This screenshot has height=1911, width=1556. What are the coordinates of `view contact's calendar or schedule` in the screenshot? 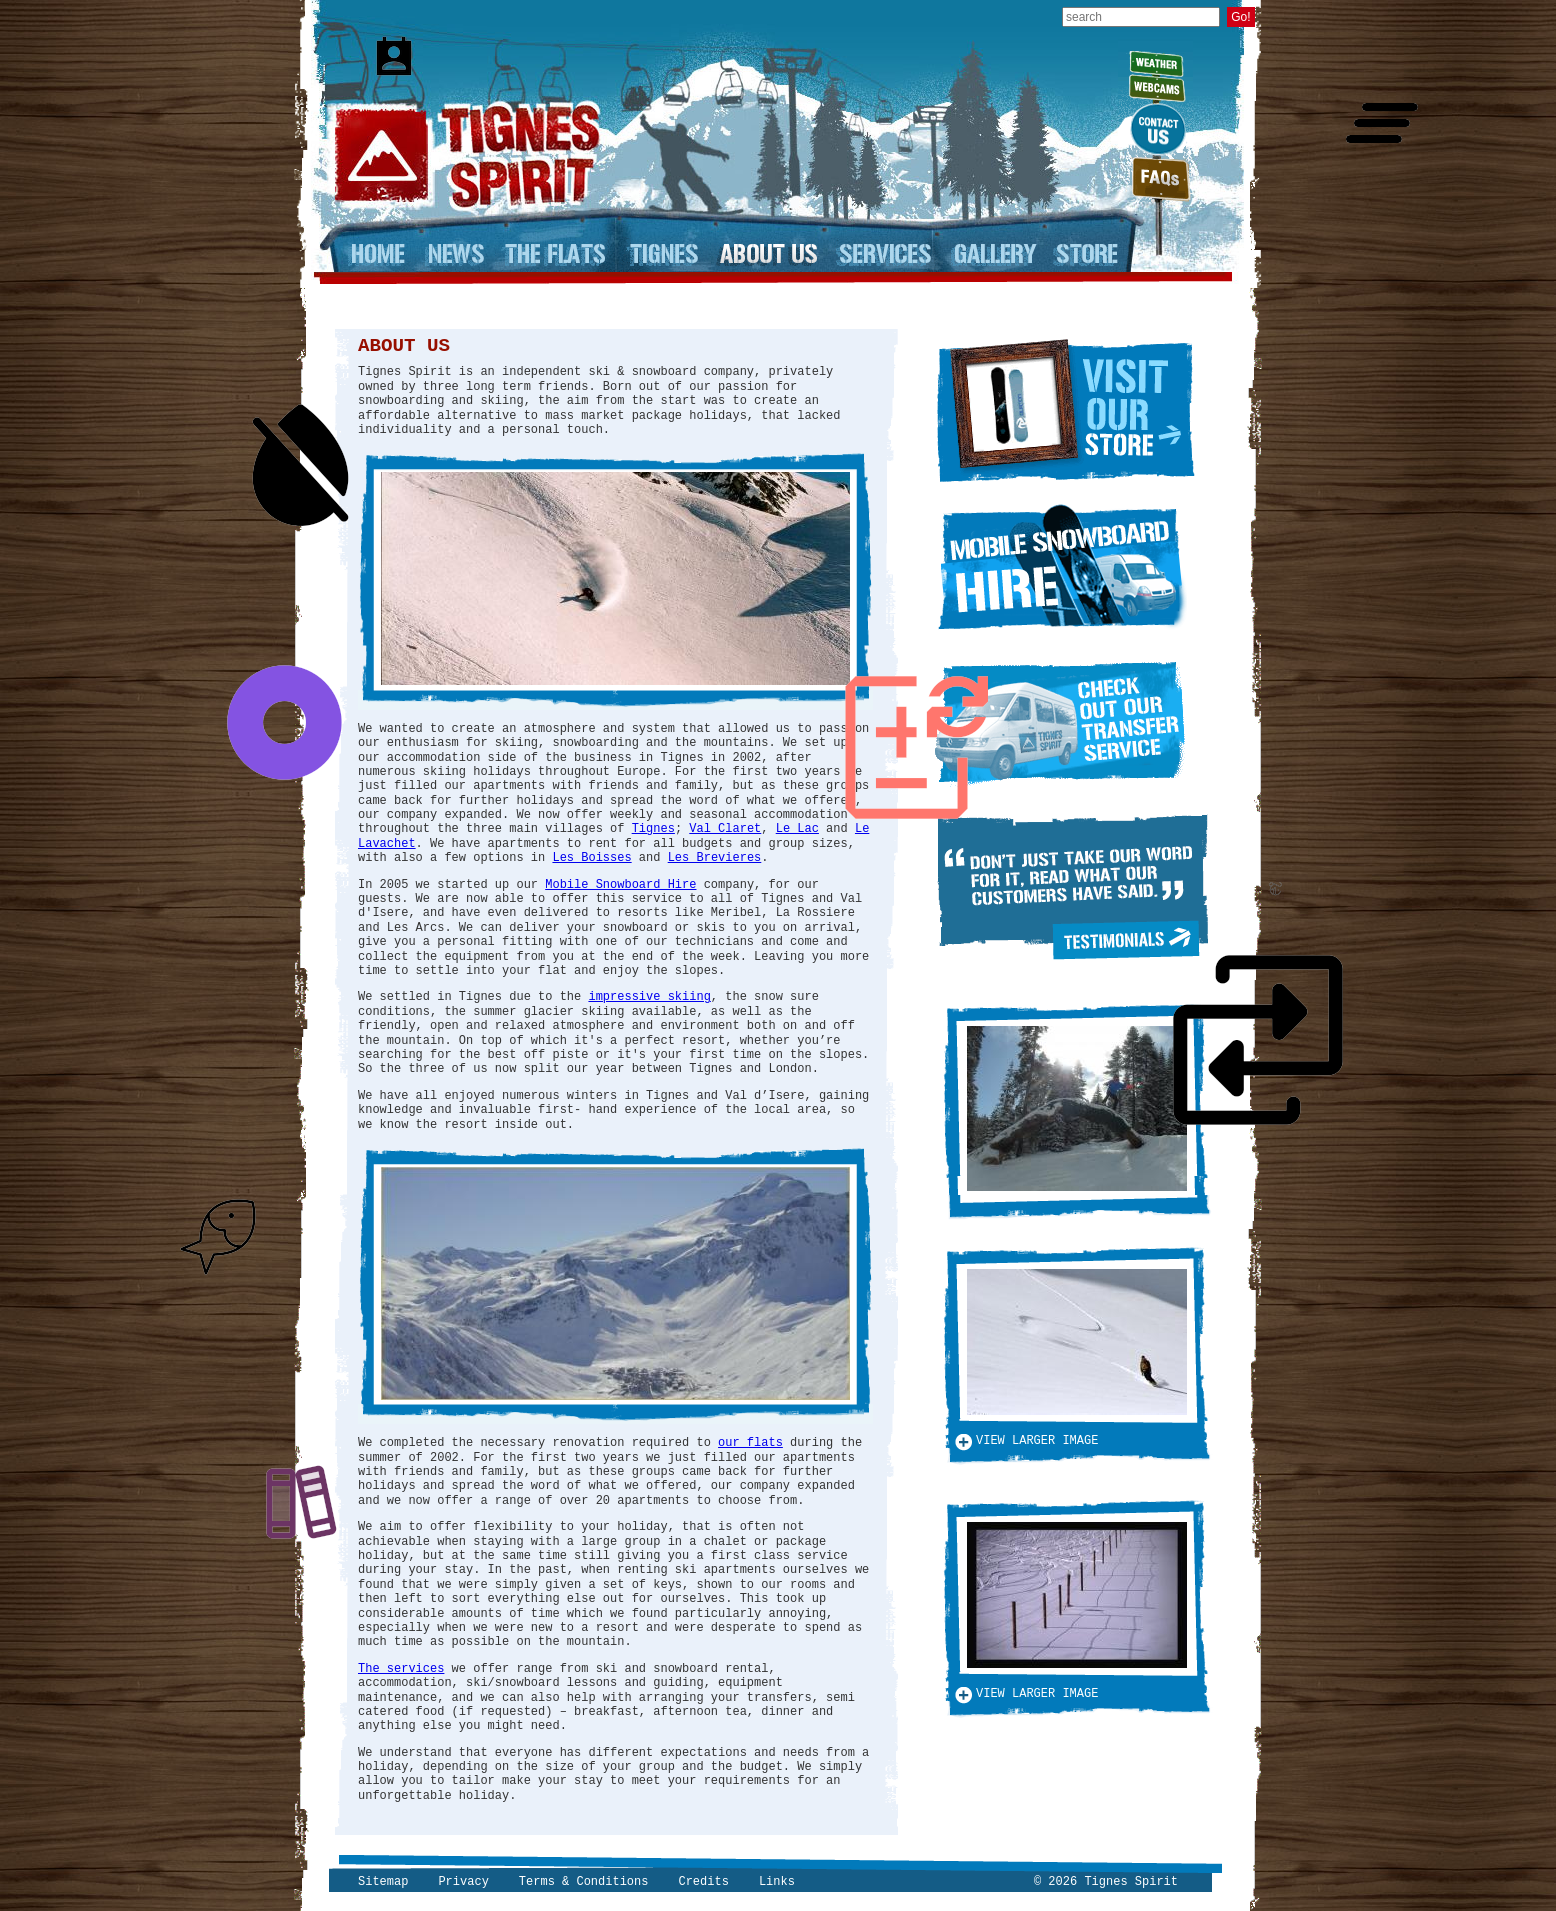 It's located at (394, 58).